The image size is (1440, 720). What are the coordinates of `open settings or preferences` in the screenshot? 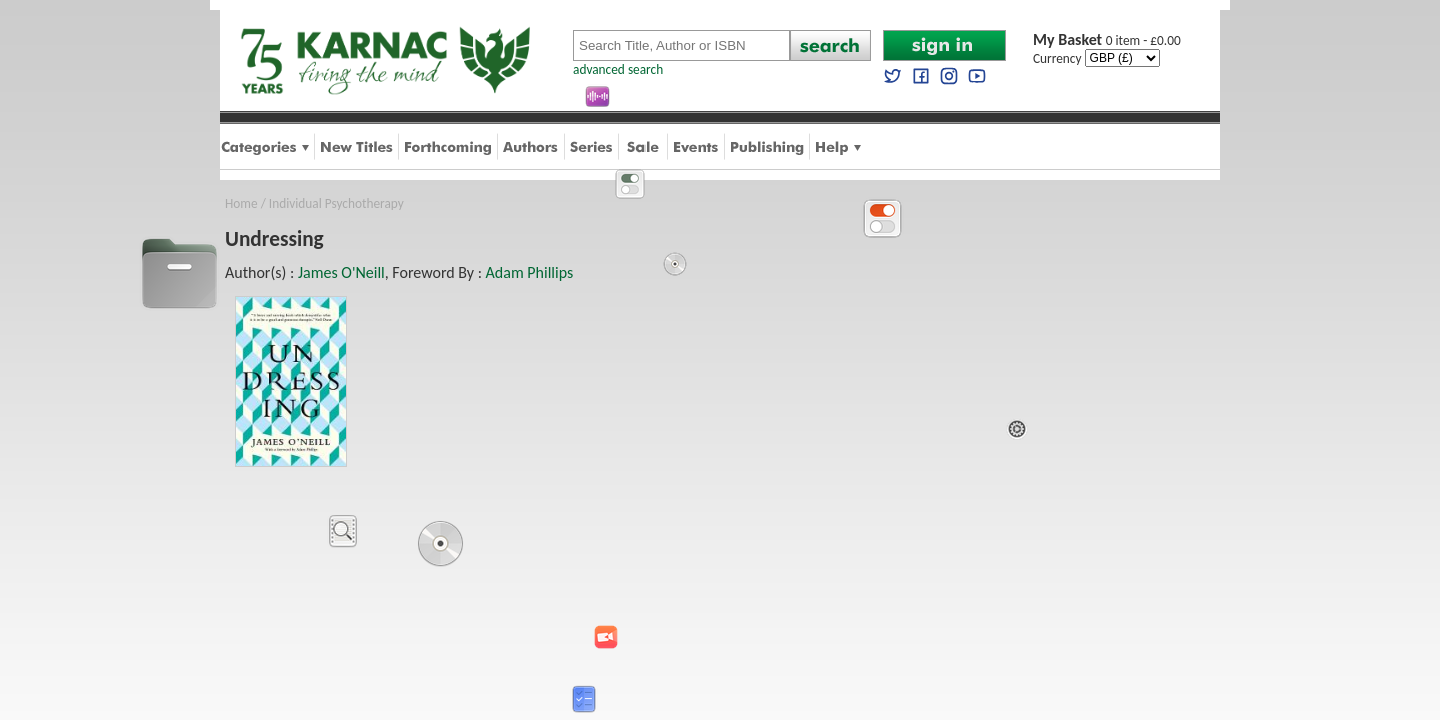 It's located at (1017, 429).